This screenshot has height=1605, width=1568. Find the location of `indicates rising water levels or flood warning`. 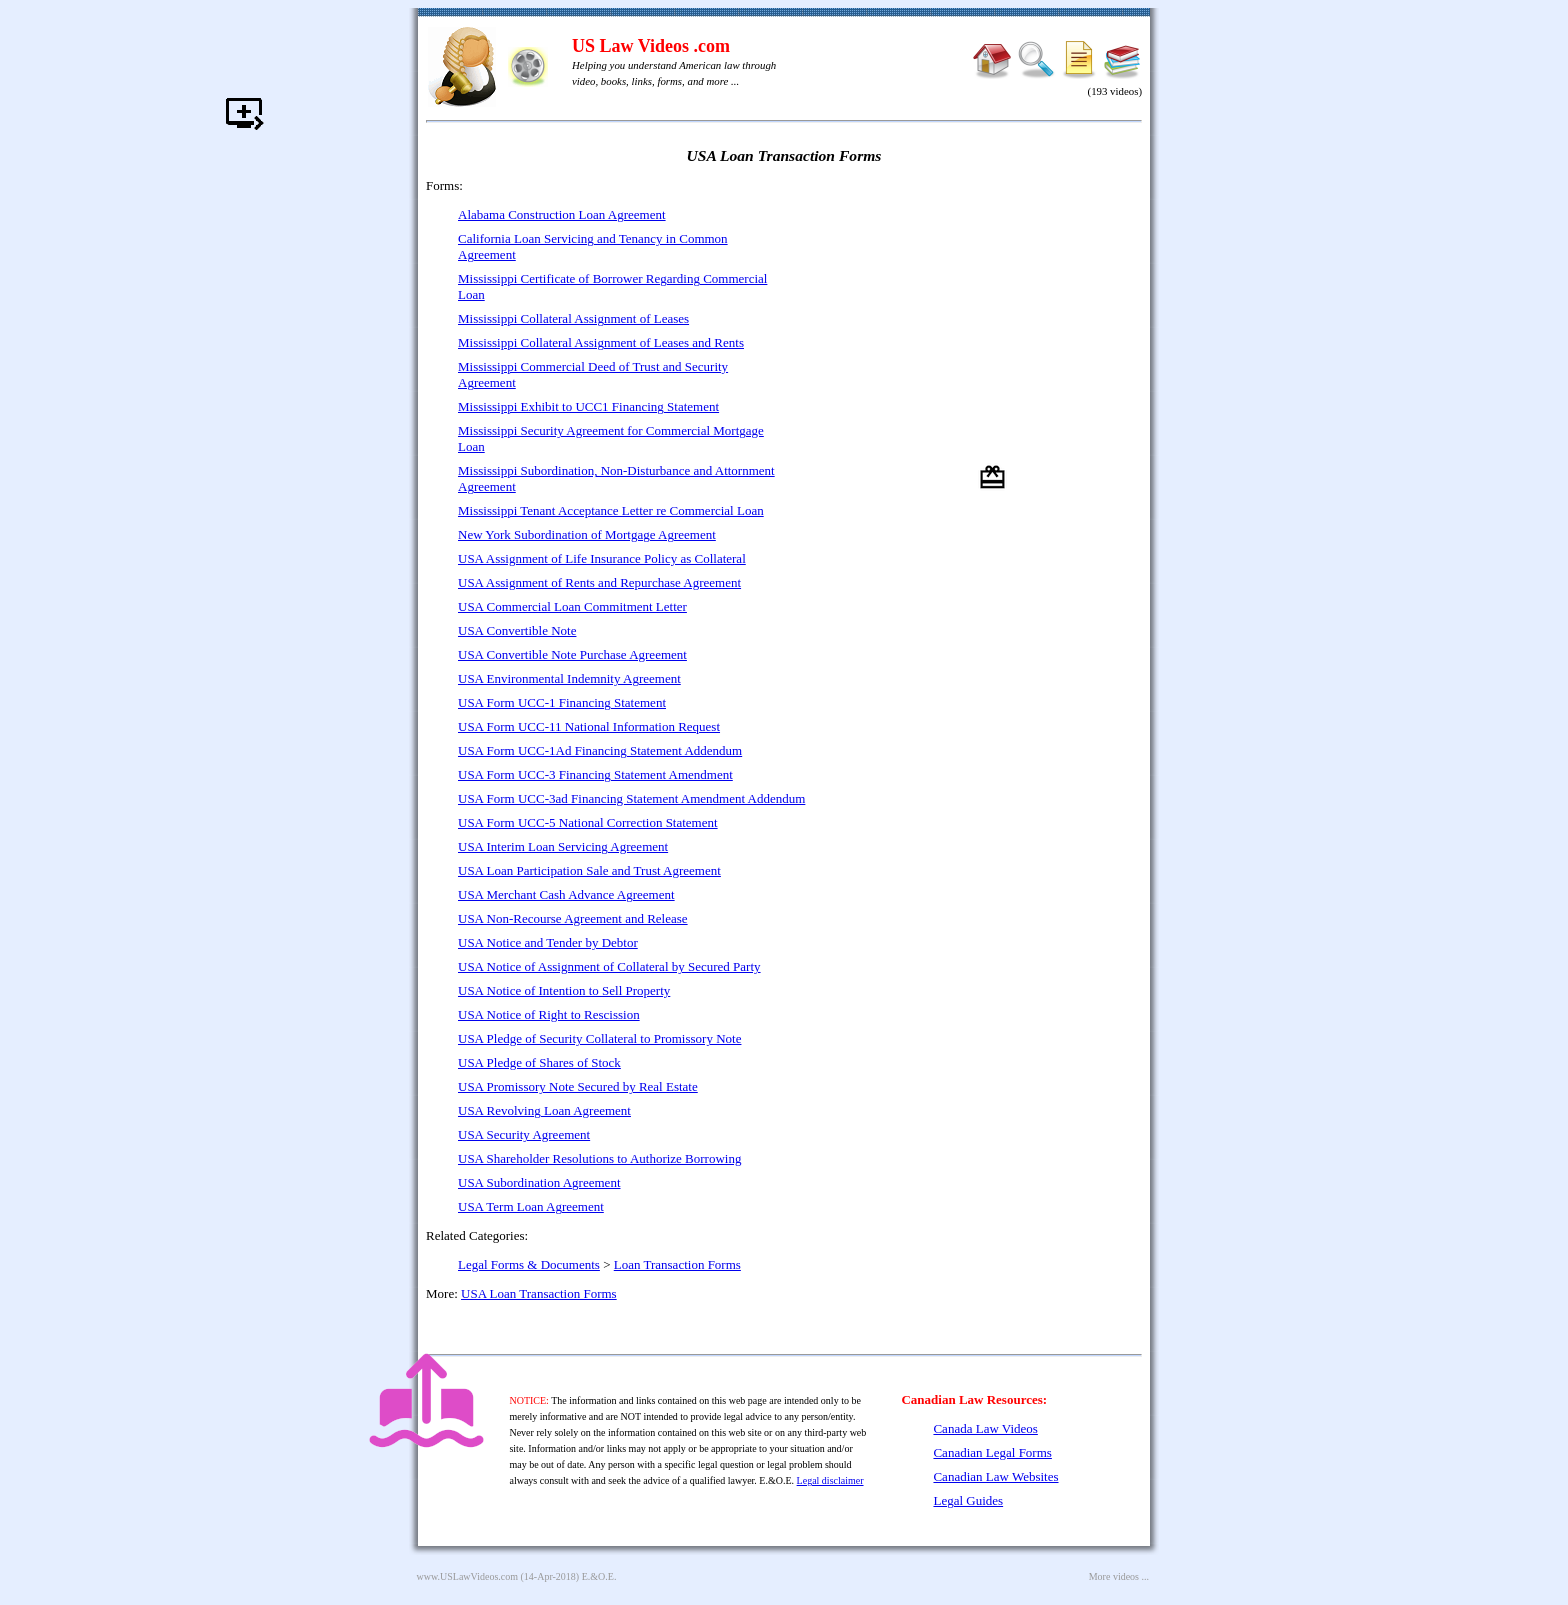

indicates rising water levels or flood warning is located at coordinates (426, 1400).